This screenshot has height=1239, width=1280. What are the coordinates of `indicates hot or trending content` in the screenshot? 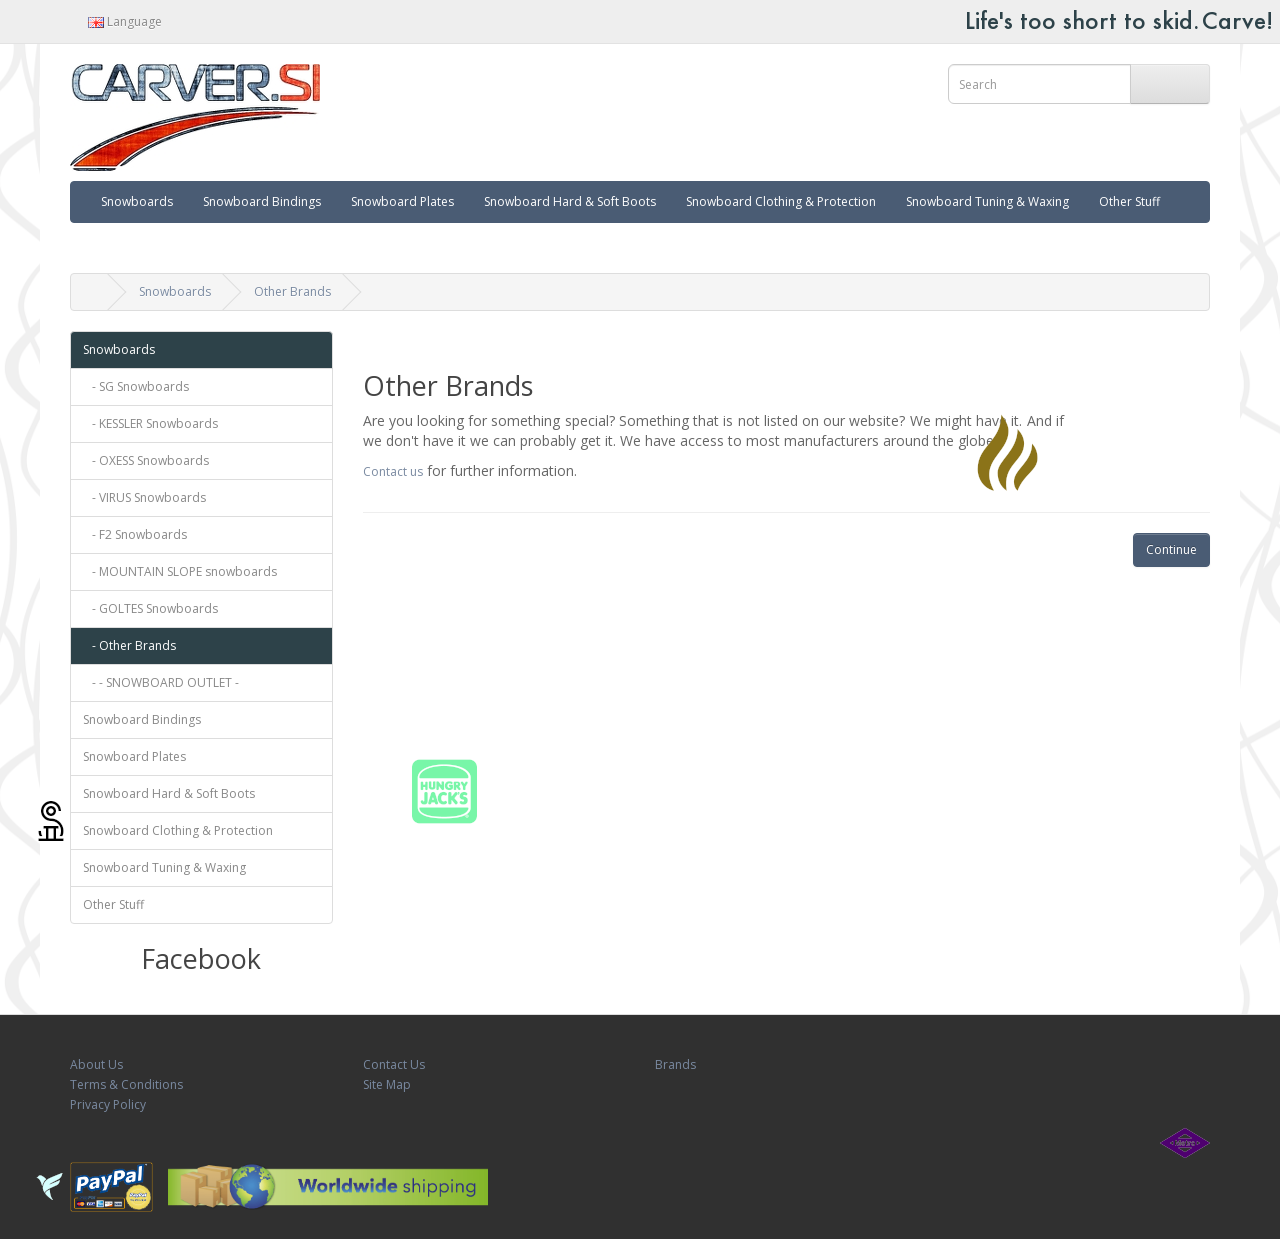 It's located at (1008, 454).